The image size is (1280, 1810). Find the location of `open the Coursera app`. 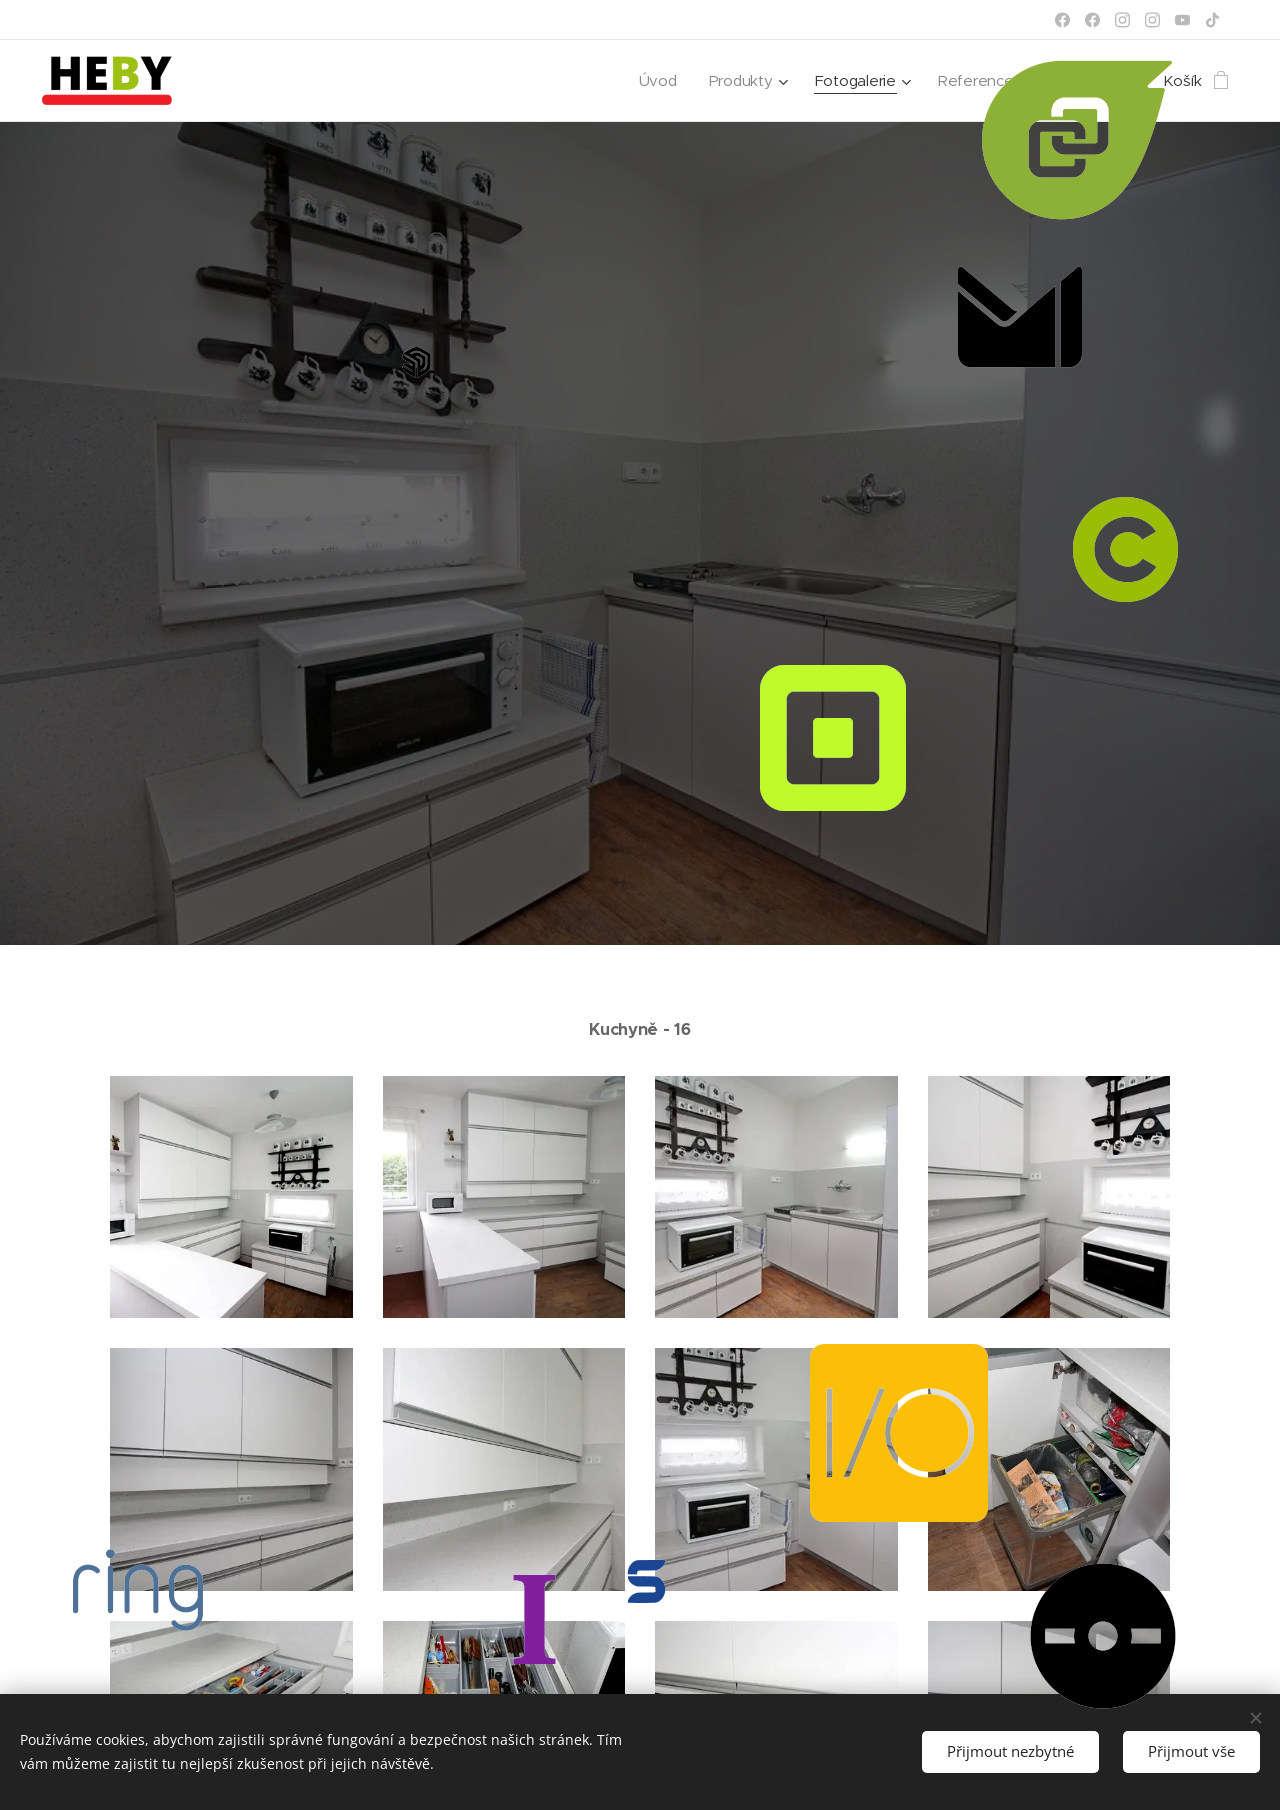

open the Coursera app is located at coordinates (1125, 549).